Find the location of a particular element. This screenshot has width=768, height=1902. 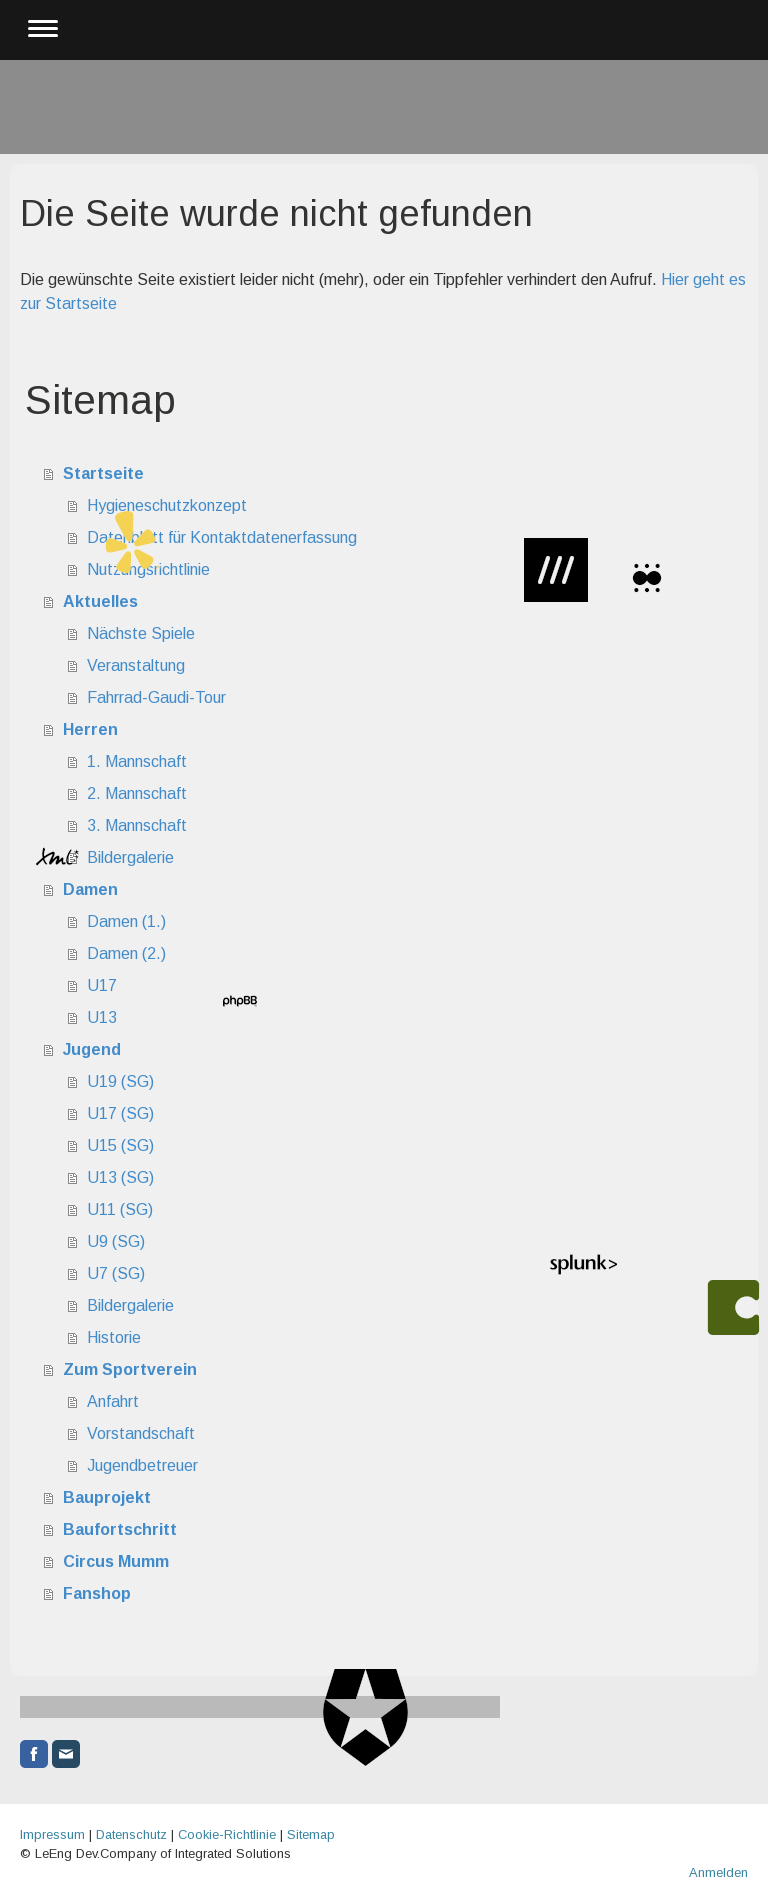

Auth0 identity and authentication service logo is located at coordinates (365, 1717).